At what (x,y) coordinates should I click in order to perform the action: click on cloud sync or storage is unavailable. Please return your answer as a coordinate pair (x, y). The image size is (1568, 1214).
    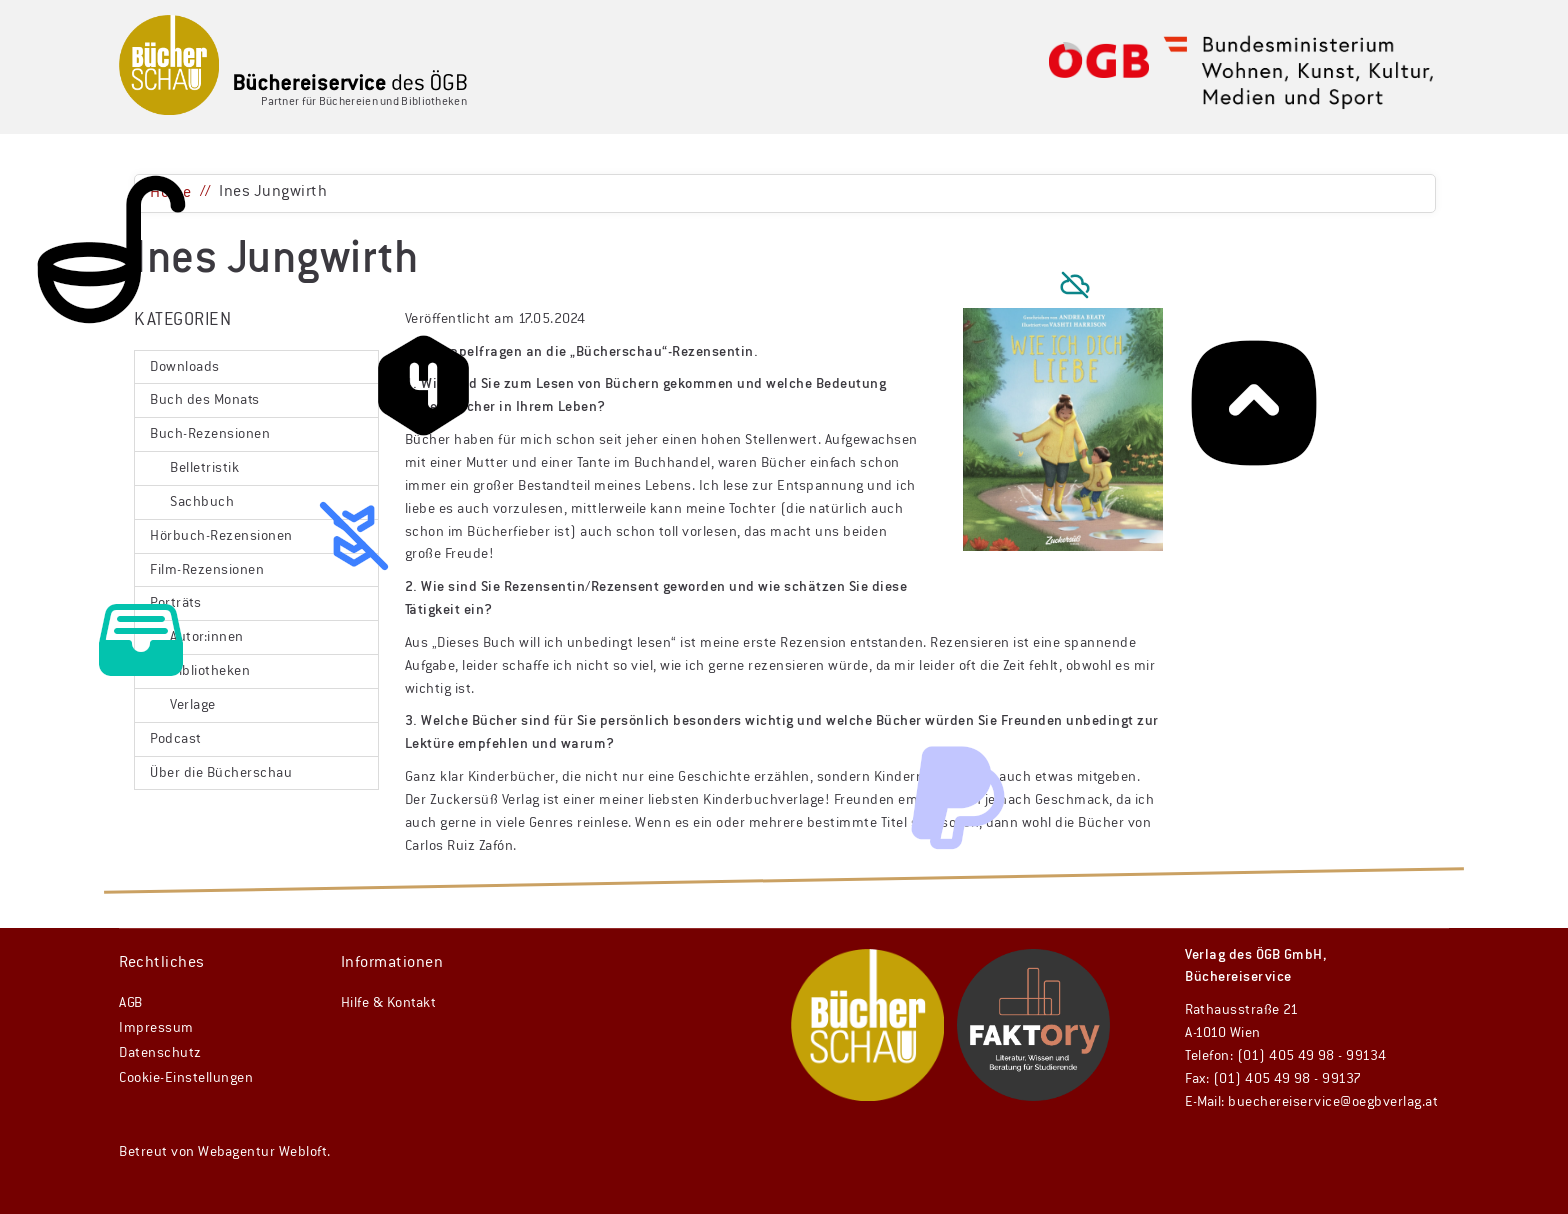
    Looking at the image, I should click on (1075, 285).